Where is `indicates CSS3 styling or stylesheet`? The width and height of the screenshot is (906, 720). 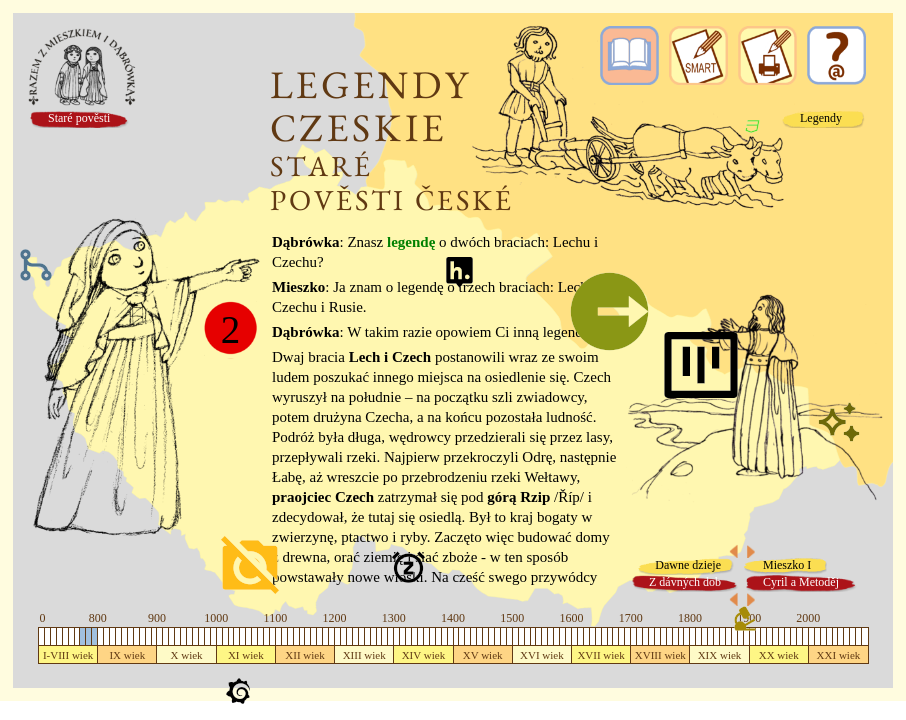 indicates CSS3 styling or stylesheet is located at coordinates (752, 126).